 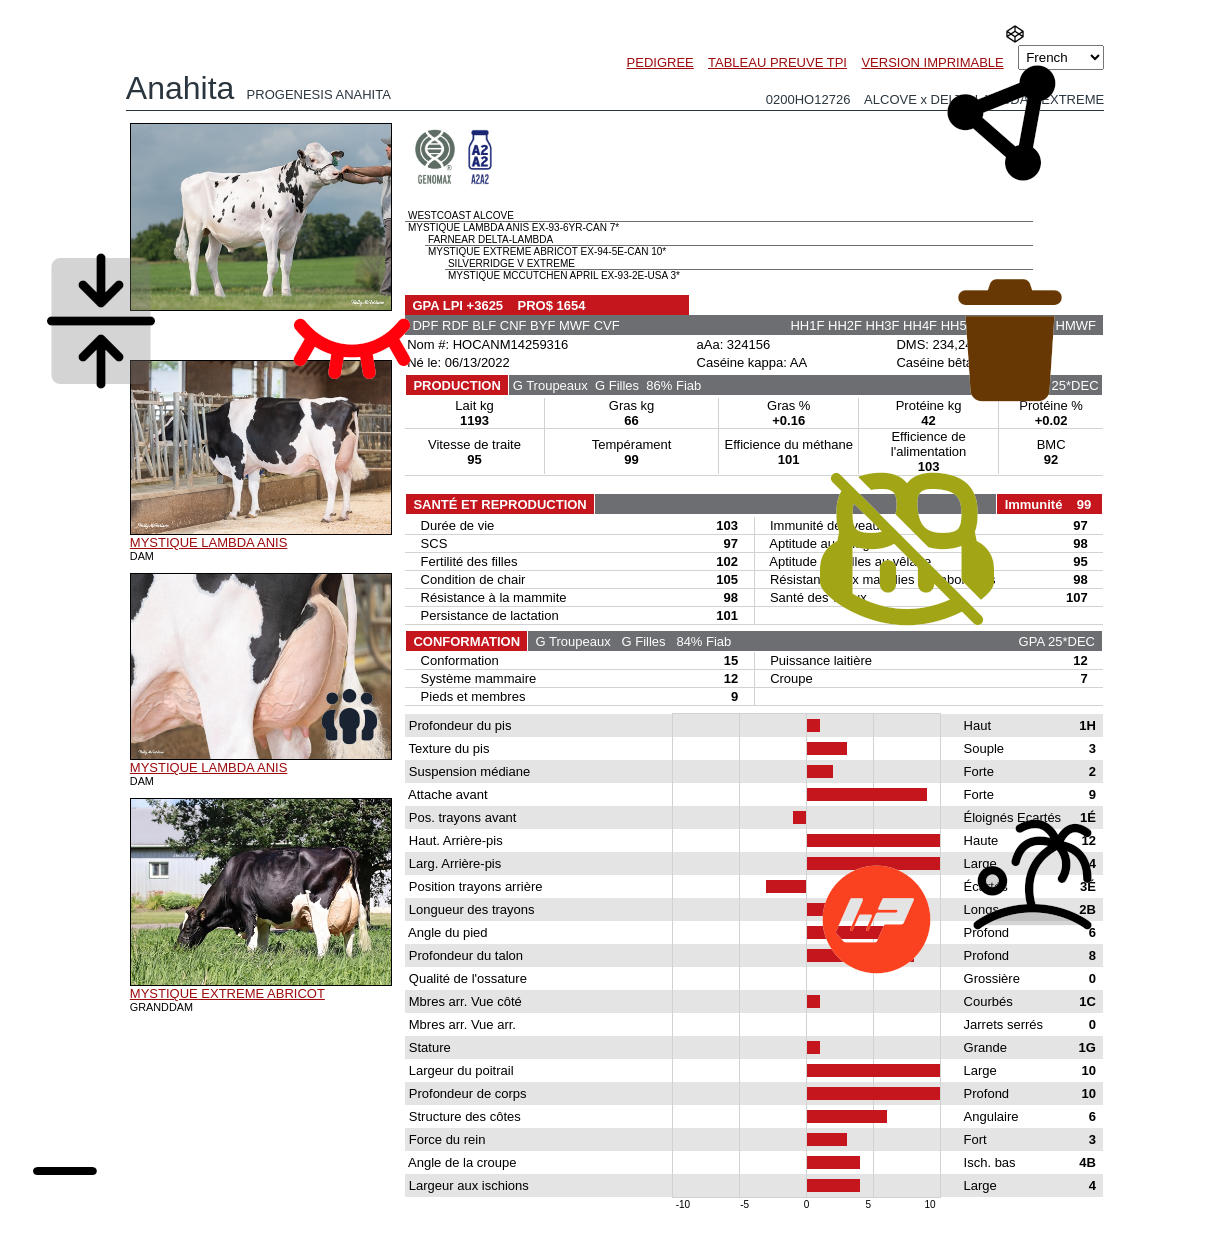 What do you see at coordinates (349, 716) in the screenshot?
I see `view group members` at bounding box center [349, 716].